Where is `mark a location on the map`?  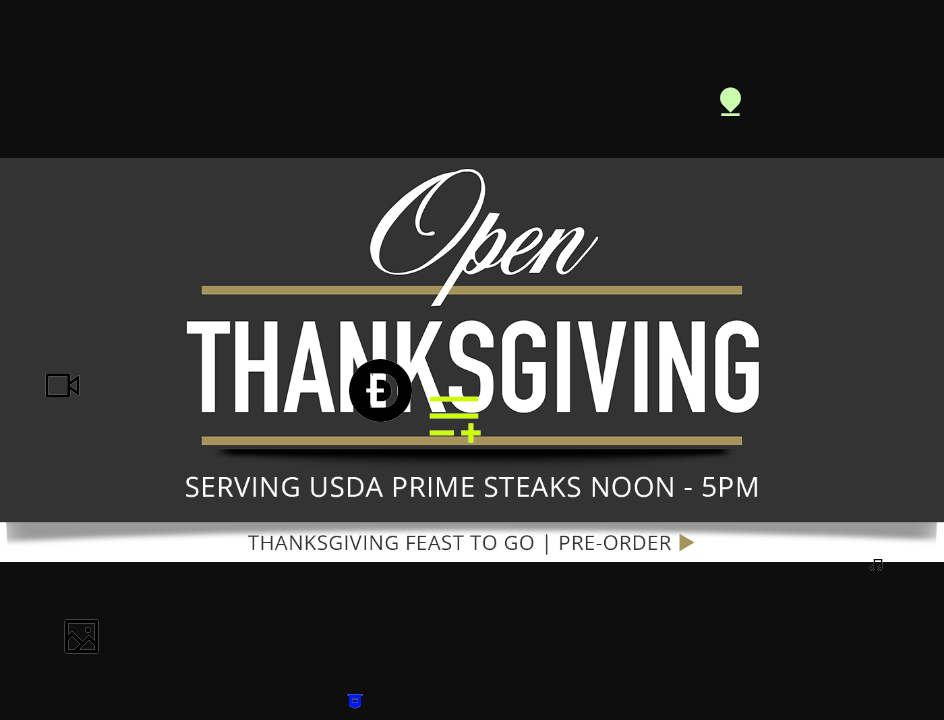
mark a location on the map is located at coordinates (730, 100).